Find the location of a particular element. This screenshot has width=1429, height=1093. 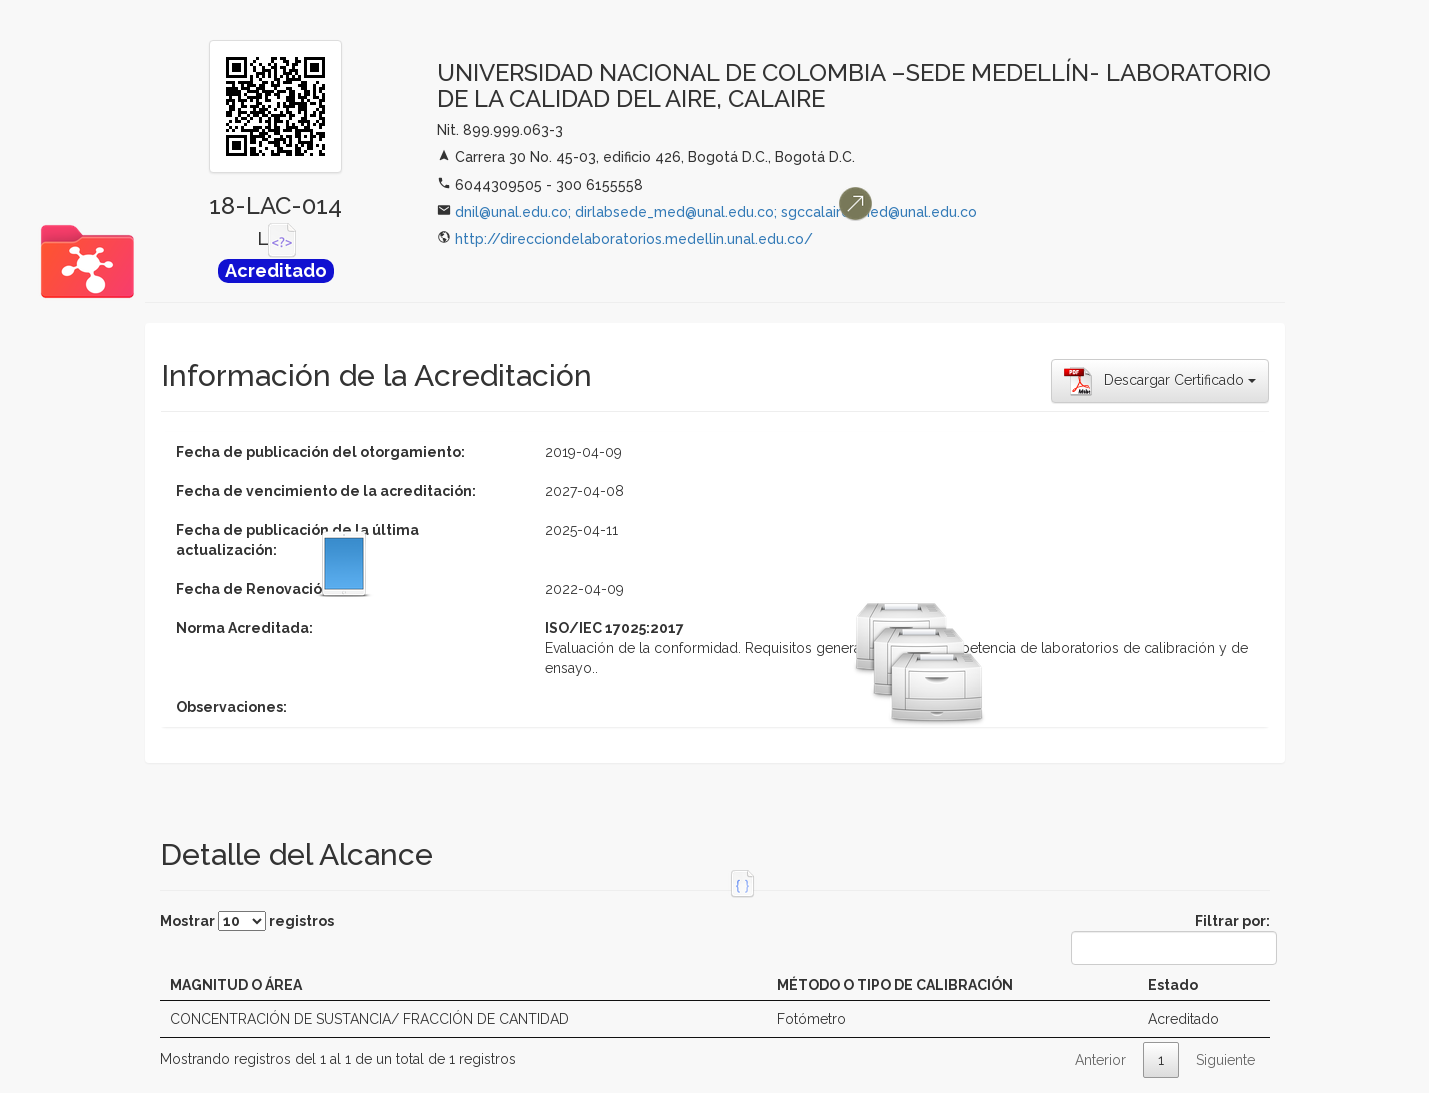

open folder containing mindmap files is located at coordinates (87, 264).